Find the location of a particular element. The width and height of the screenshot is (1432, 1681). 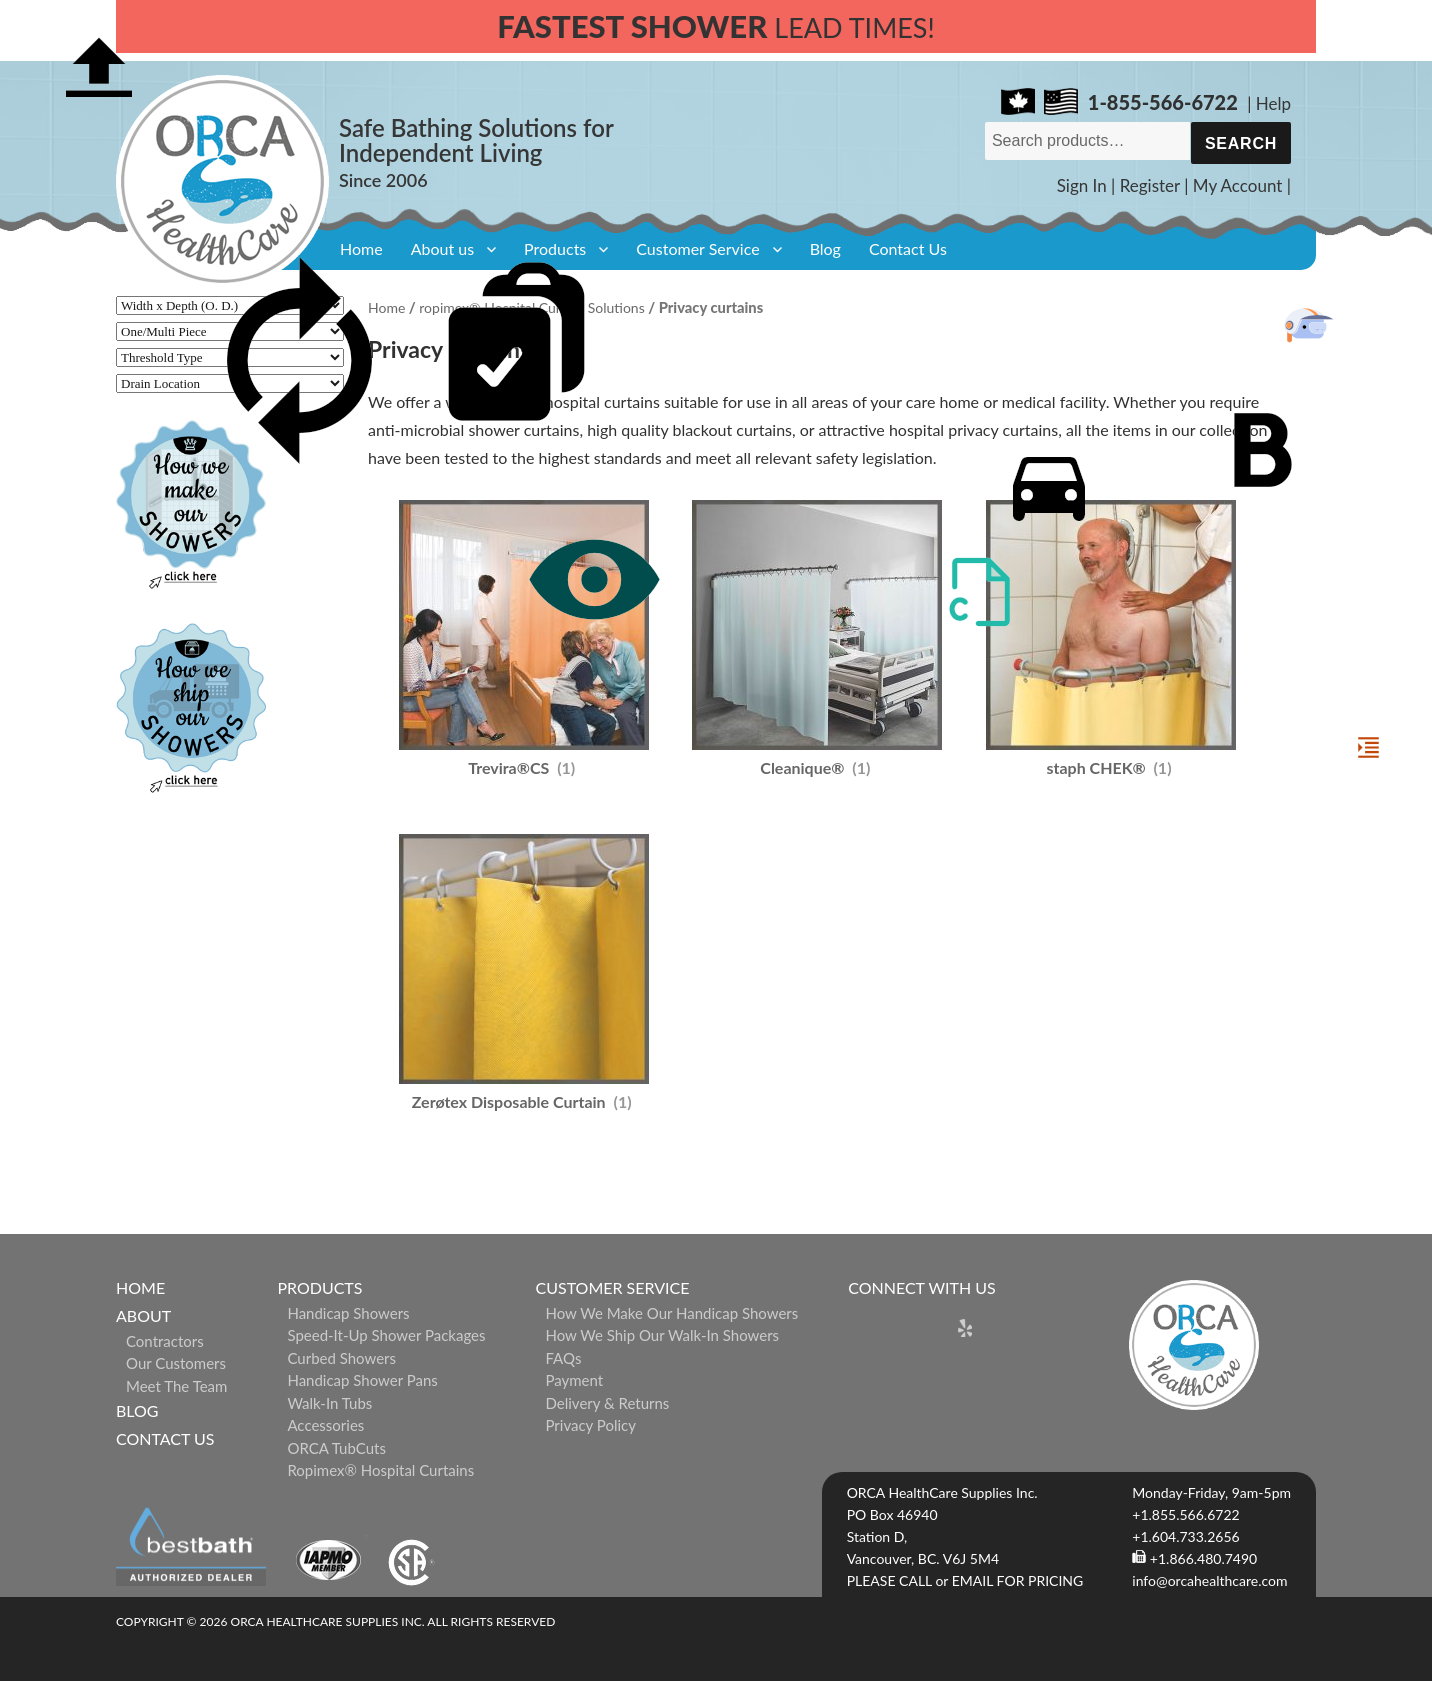

a C programming language source file is located at coordinates (981, 592).